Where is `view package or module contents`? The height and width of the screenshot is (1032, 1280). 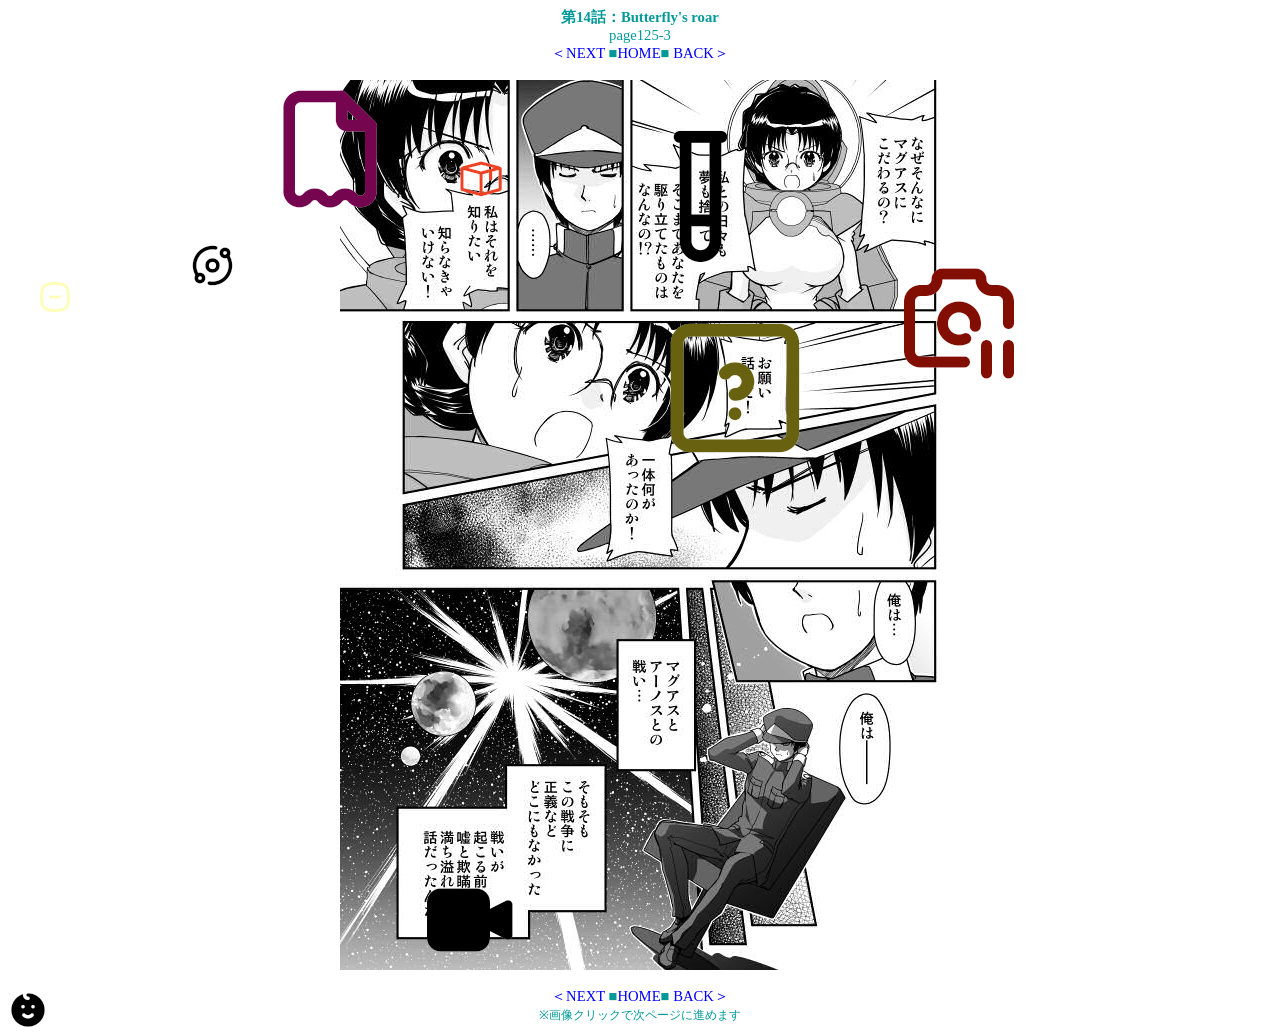
view package or module contents is located at coordinates (479, 177).